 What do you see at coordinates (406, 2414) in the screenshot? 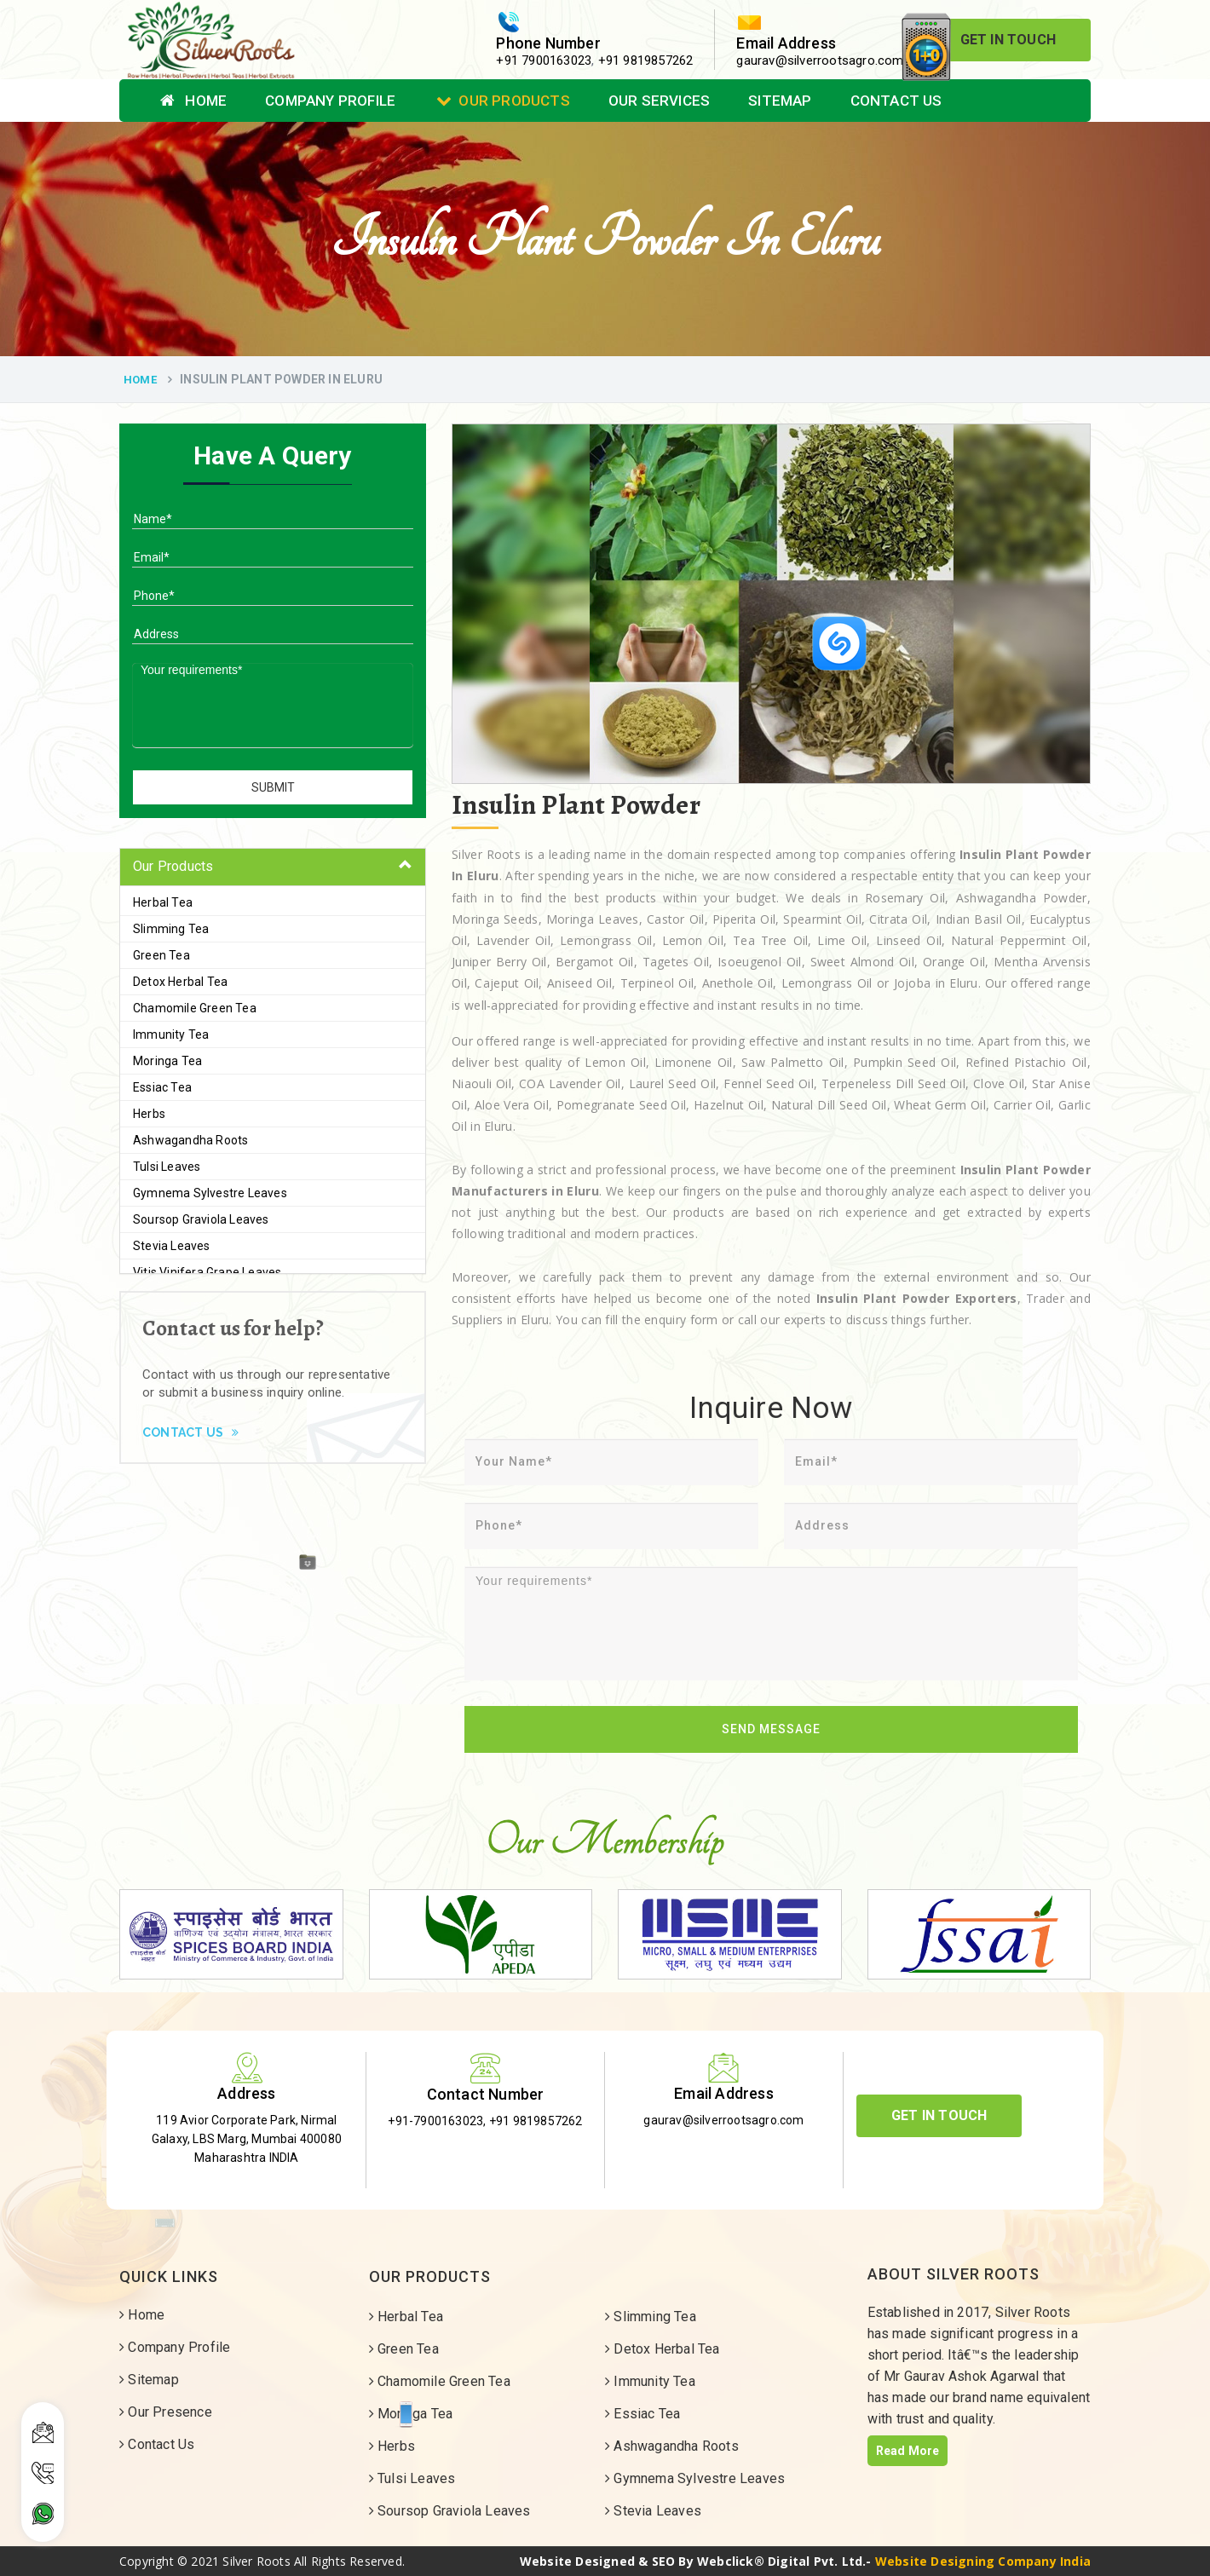
I see `iPod touch device connected to this computer` at bounding box center [406, 2414].